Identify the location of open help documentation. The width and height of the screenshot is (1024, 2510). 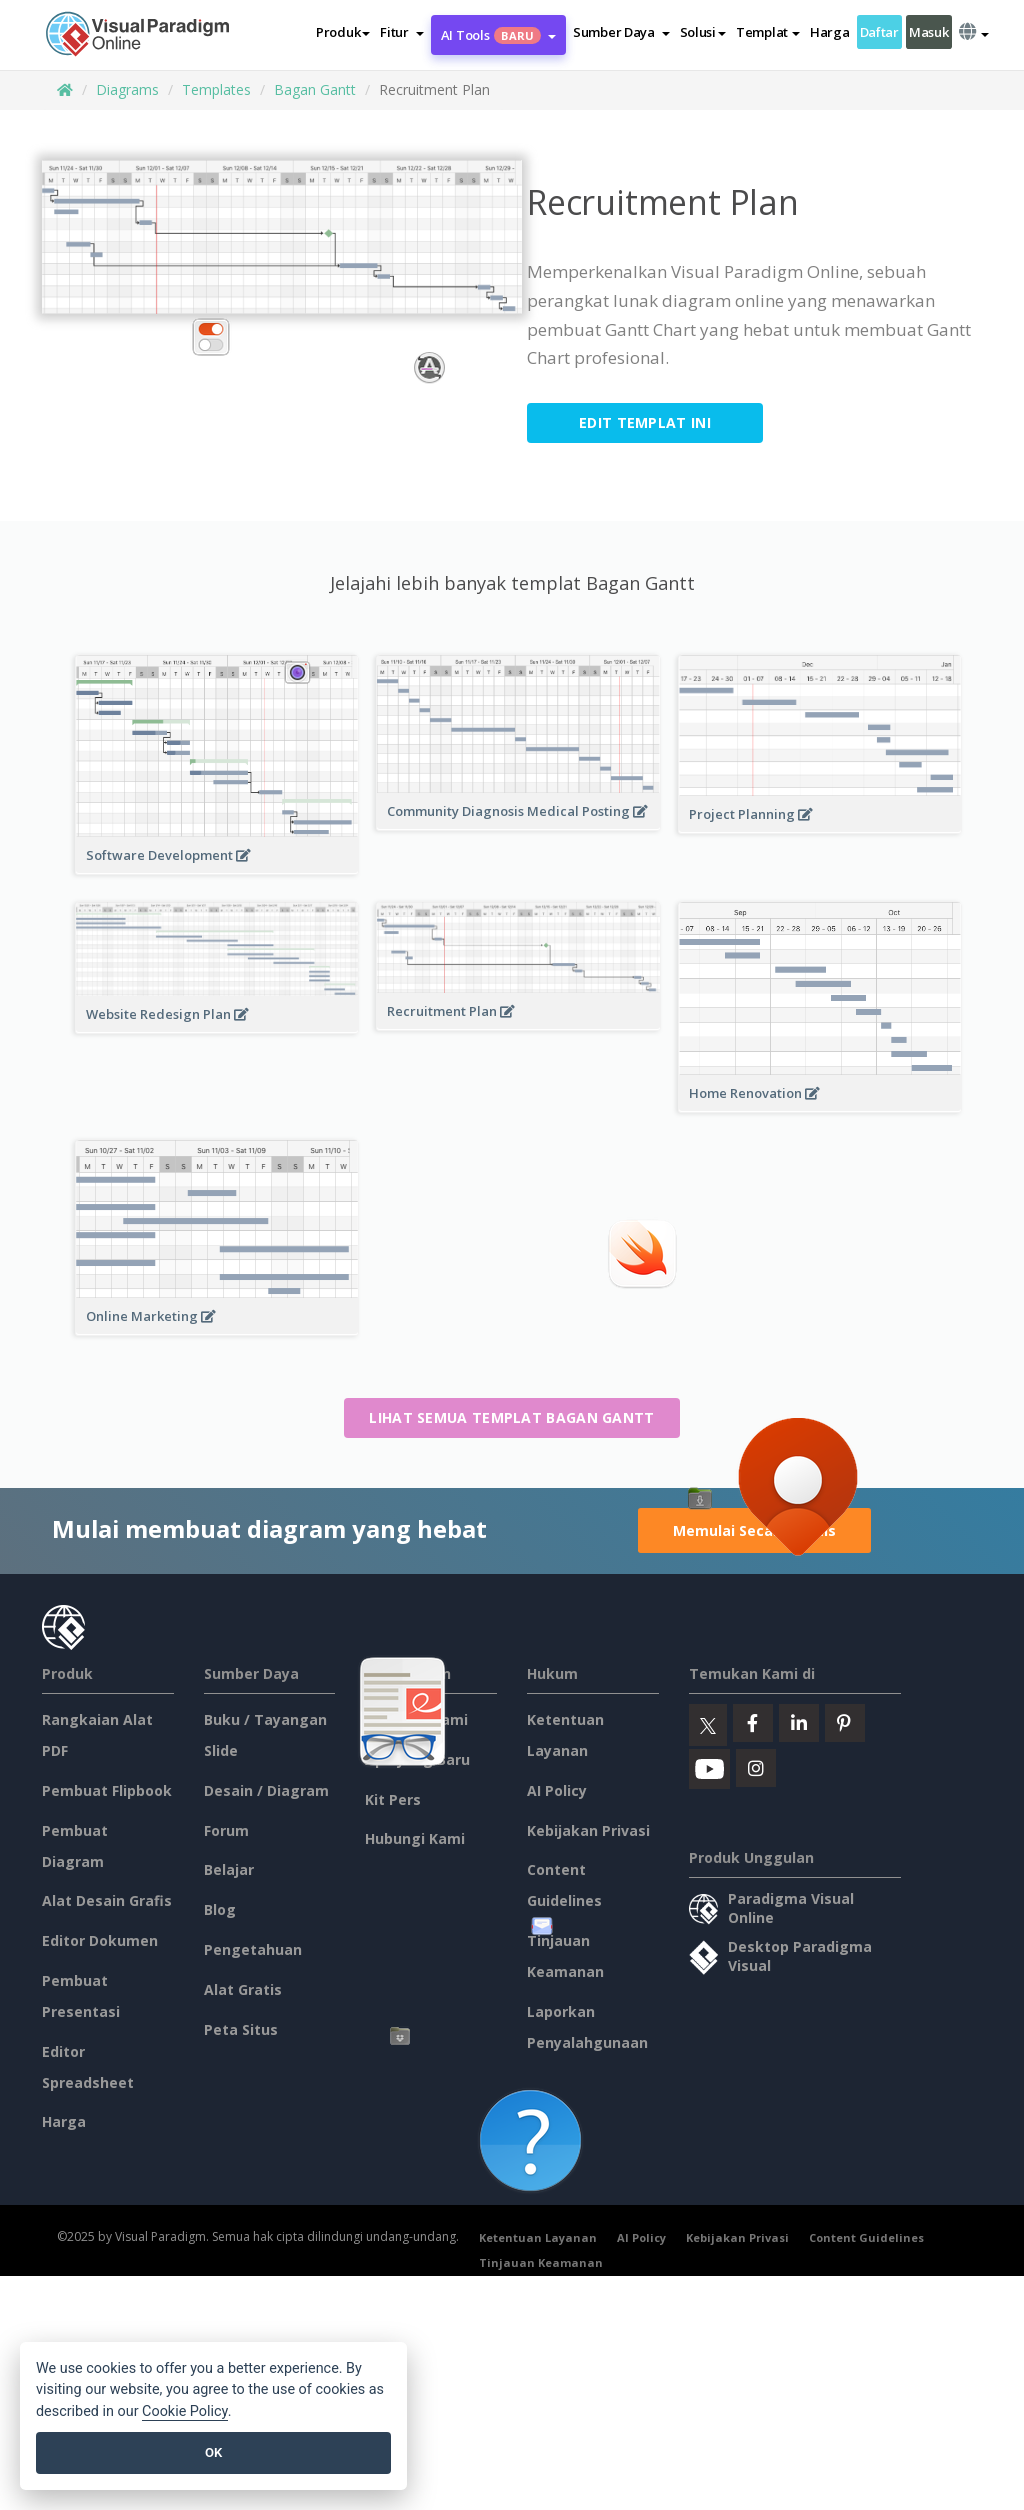
(530, 2140).